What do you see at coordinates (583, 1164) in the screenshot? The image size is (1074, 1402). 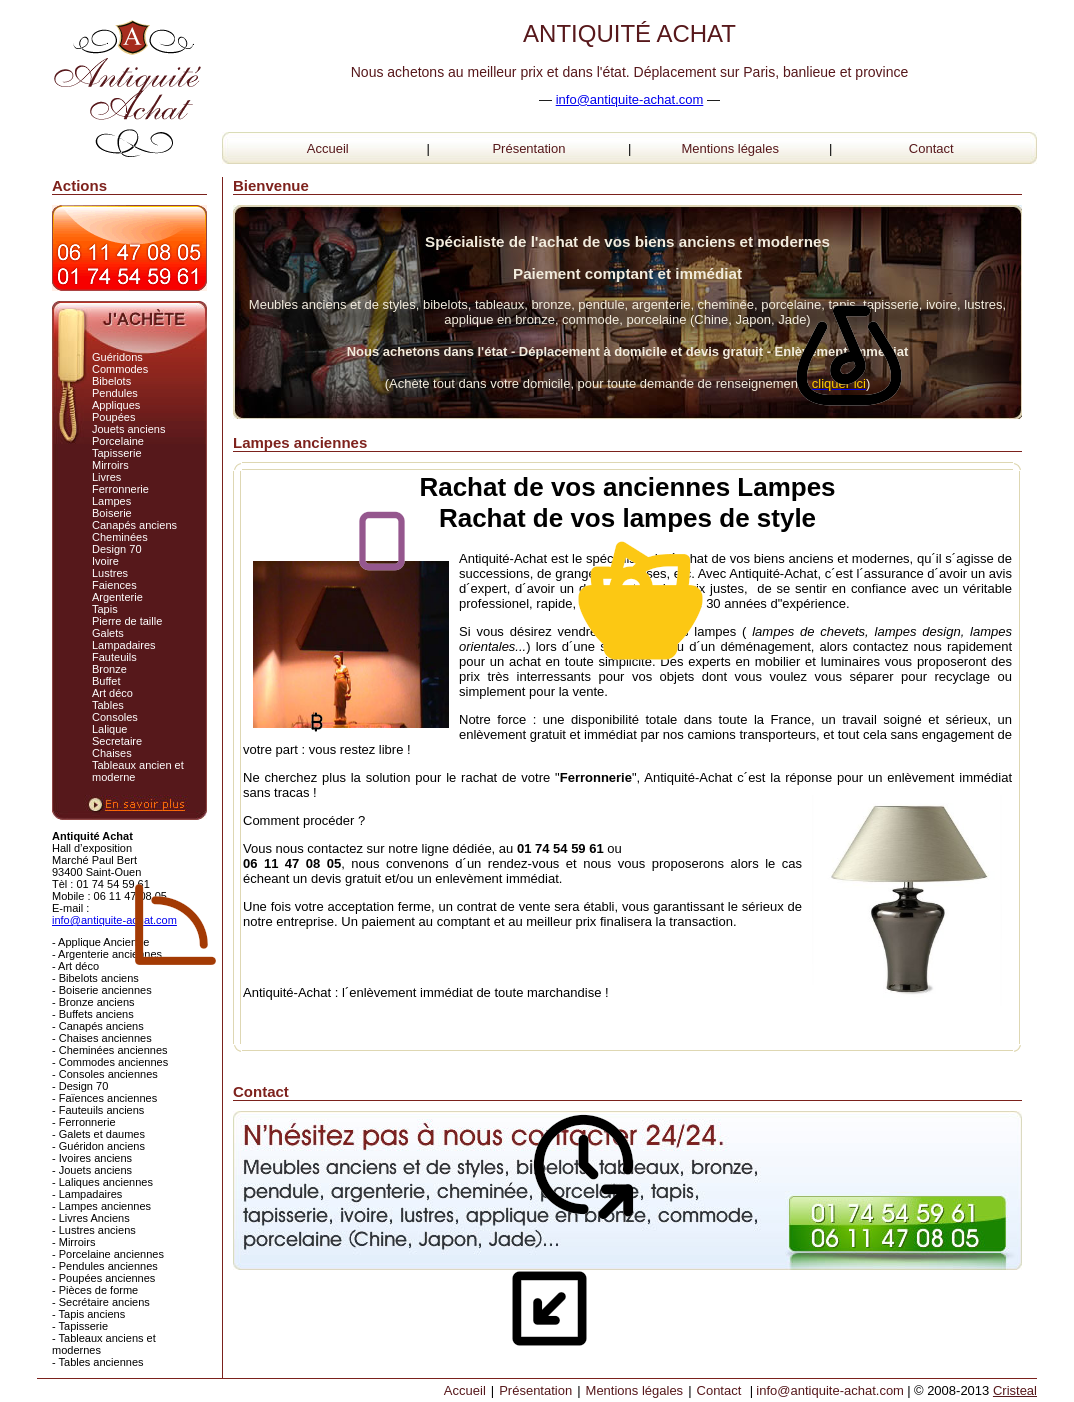 I see `share a scheduled event or time` at bounding box center [583, 1164].